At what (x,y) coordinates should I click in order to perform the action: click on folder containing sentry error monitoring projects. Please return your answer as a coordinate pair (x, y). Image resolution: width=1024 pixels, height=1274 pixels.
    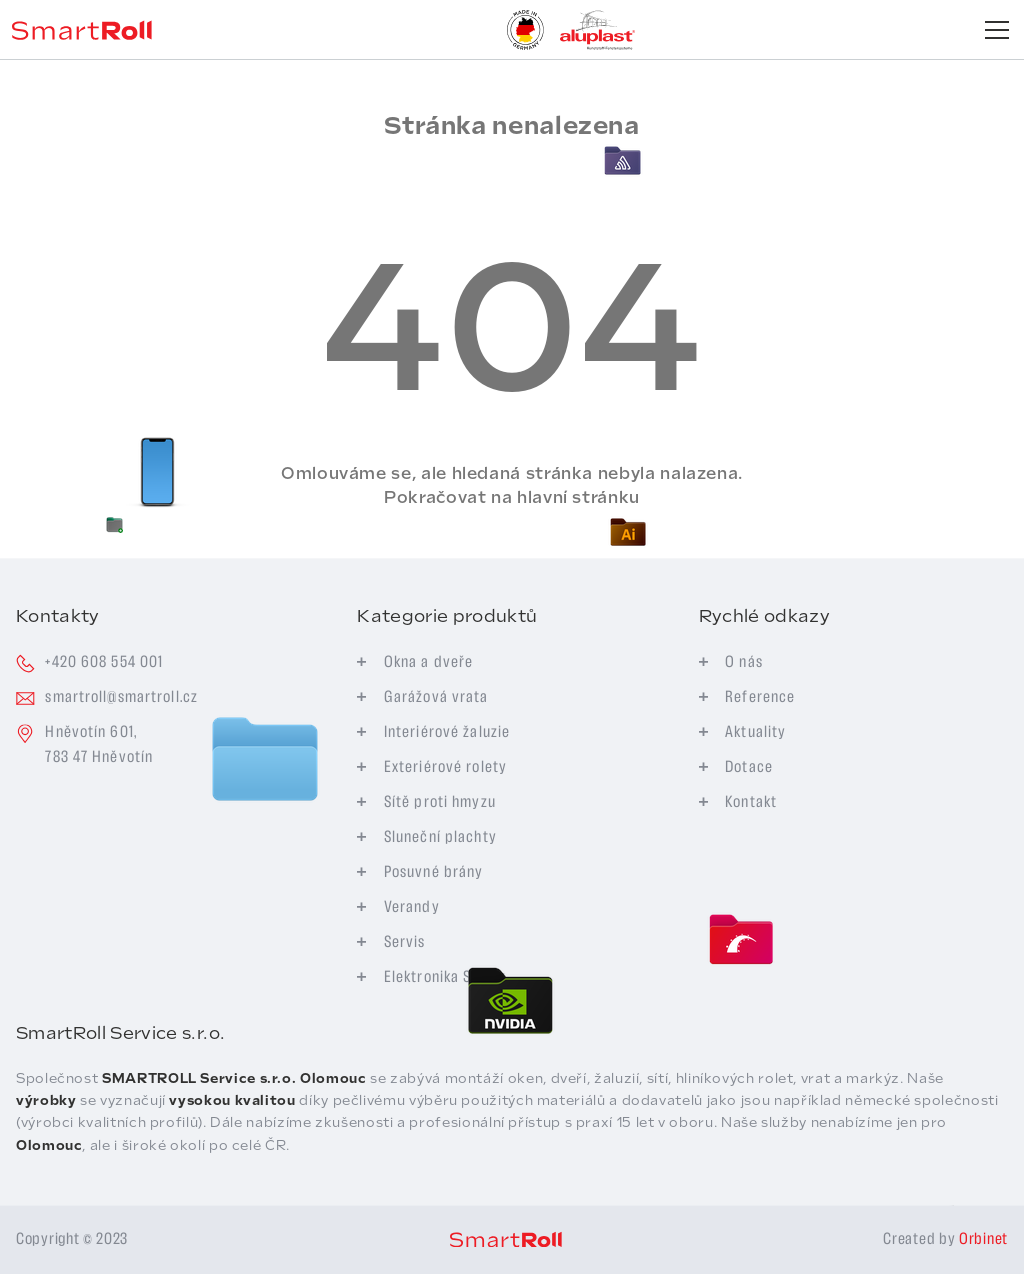
    Looking at the image, I should click on (622, 161).